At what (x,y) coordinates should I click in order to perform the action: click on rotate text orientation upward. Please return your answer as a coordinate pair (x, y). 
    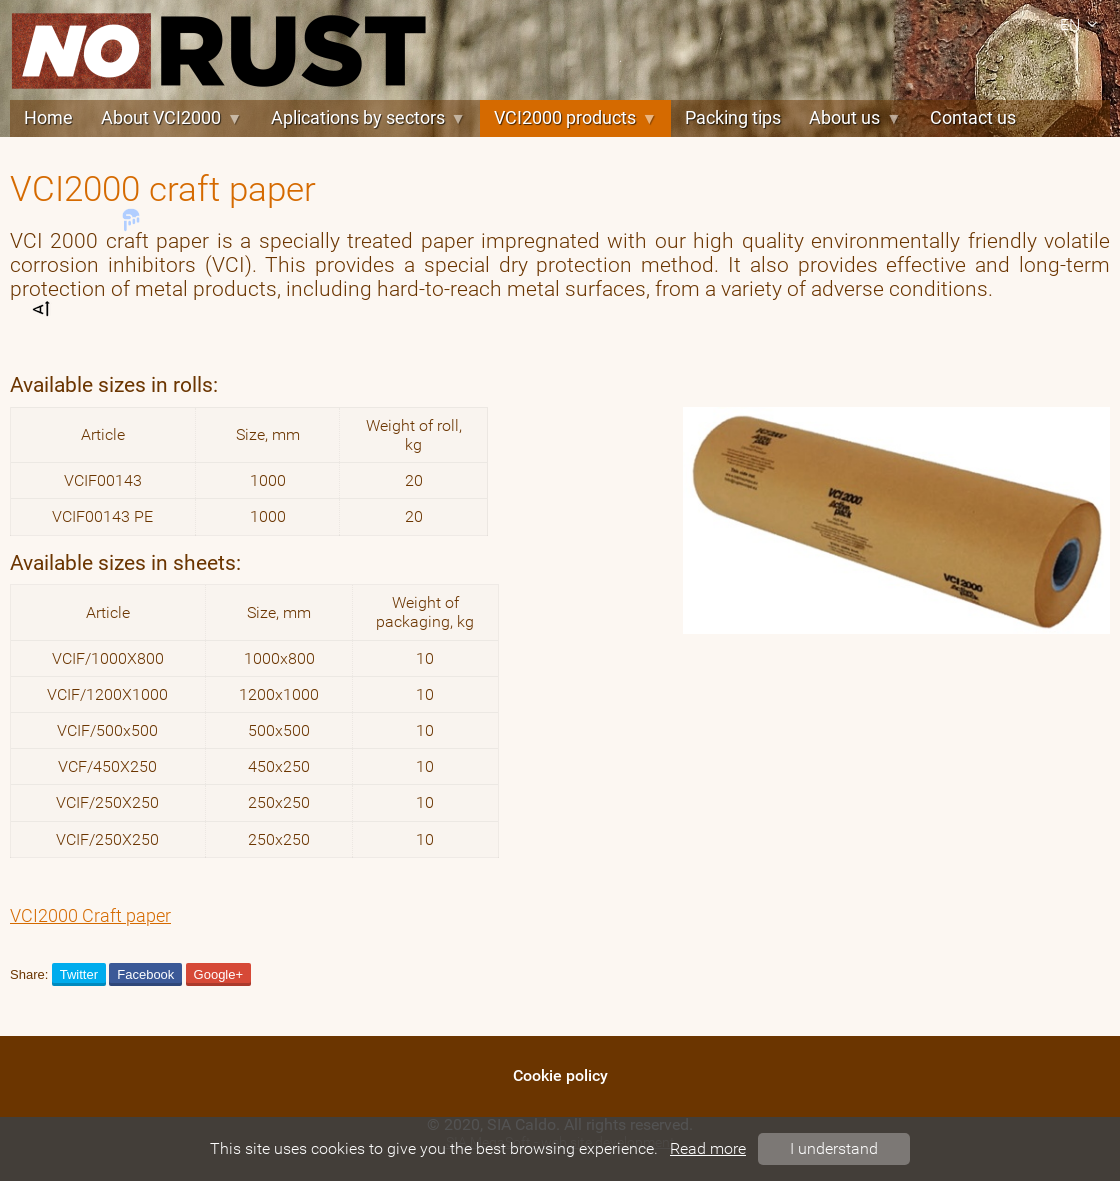
    Looking at the image, I should click on (41, 308).